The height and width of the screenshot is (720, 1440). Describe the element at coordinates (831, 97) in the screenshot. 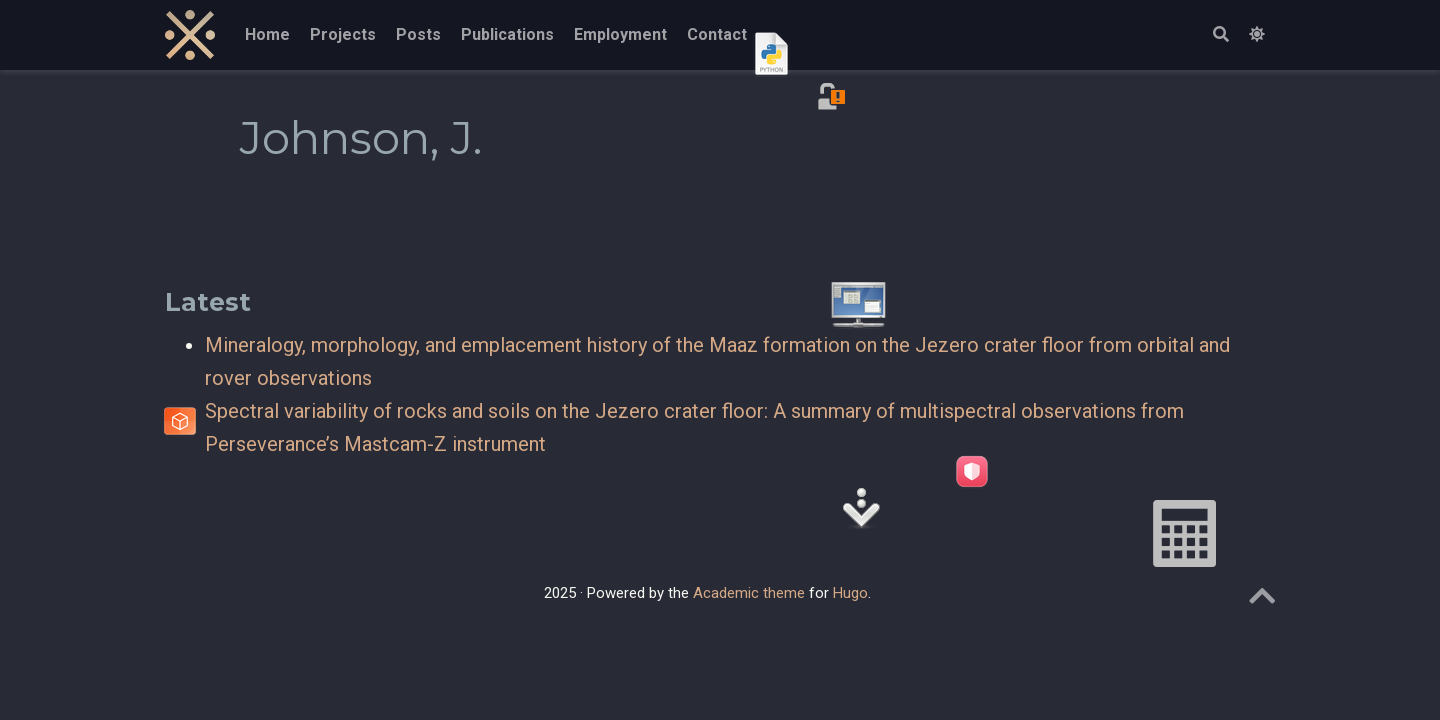

I see `indicates an insecure or unencrypted connection` at that location.